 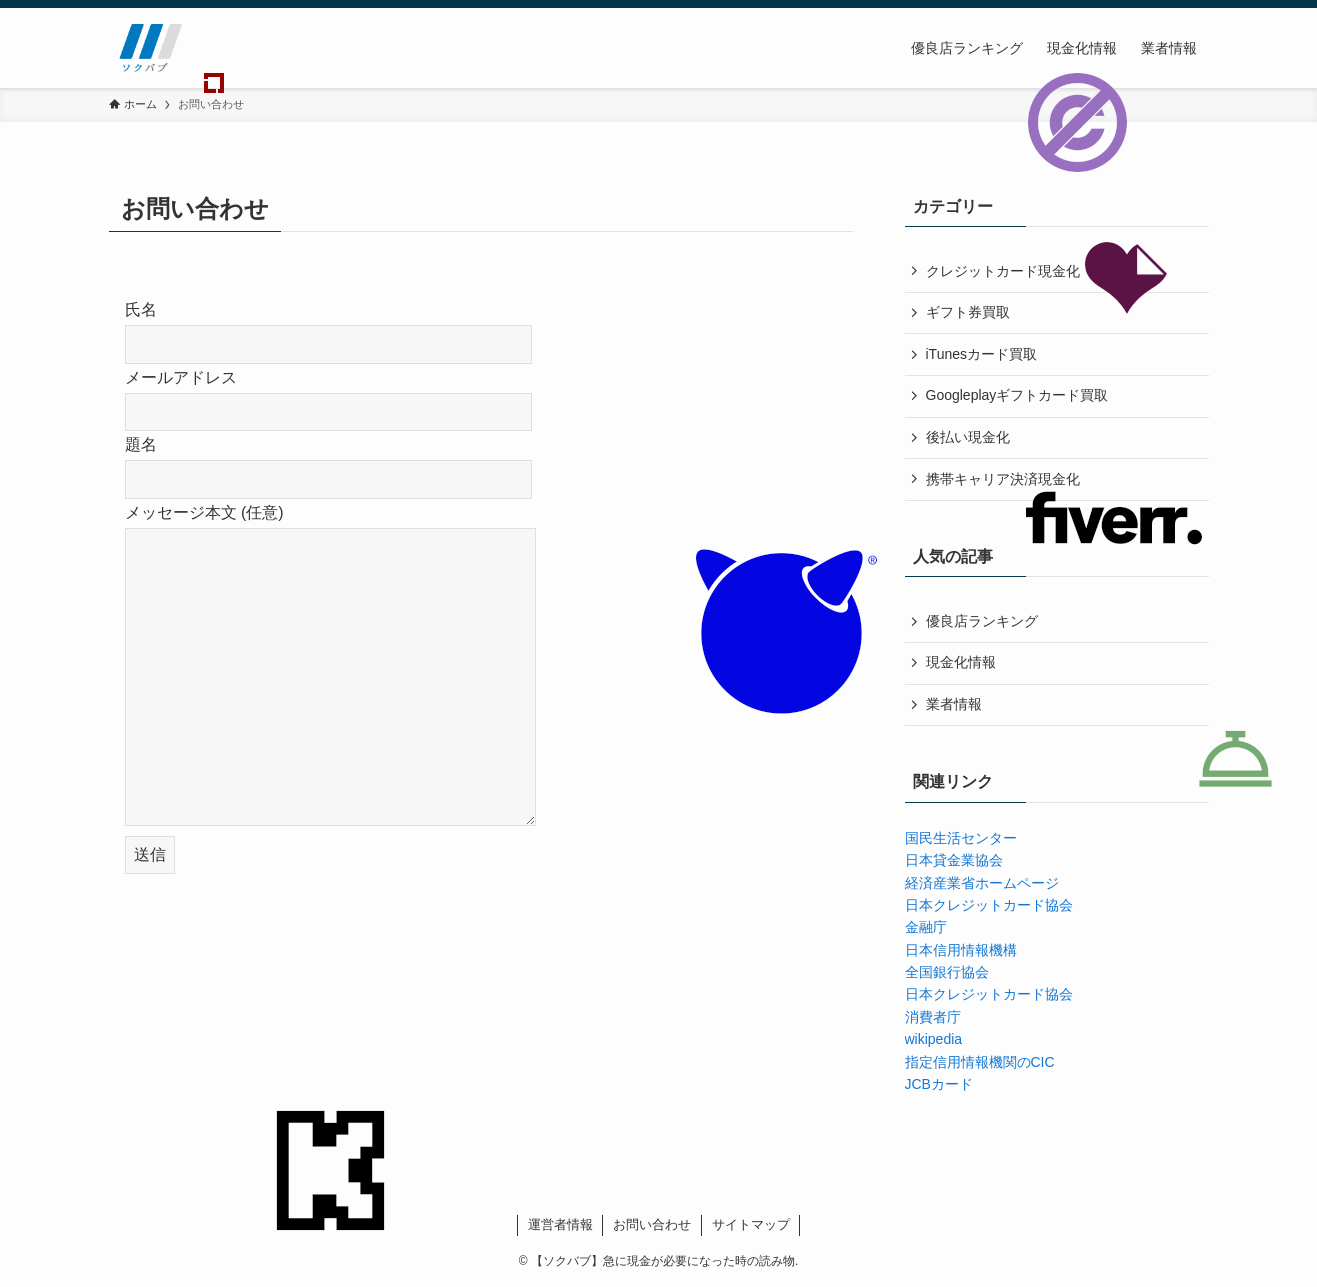 What do you see at coordinates (786, 631) in the screenshot?
I see `FreeBSD operating system logo` at bounding box center [786, 631].